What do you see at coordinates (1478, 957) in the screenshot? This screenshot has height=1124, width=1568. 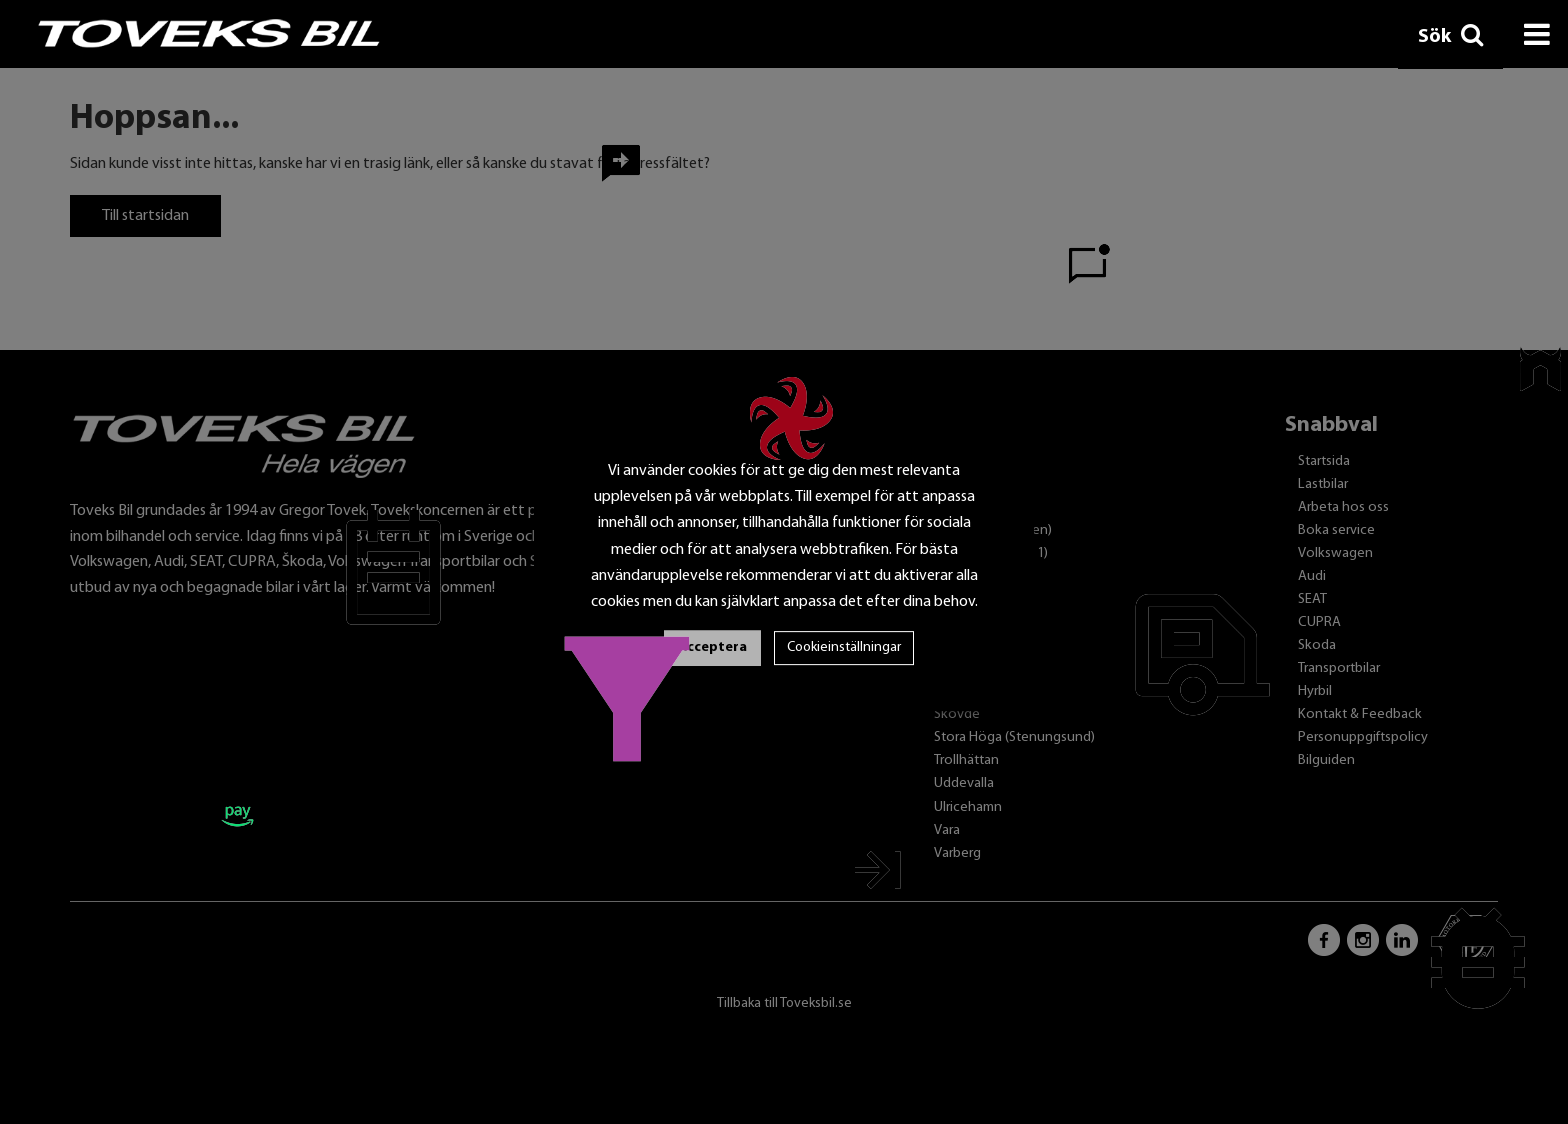 I see `report a bug or software issue` at bounding box center [1478, 957].